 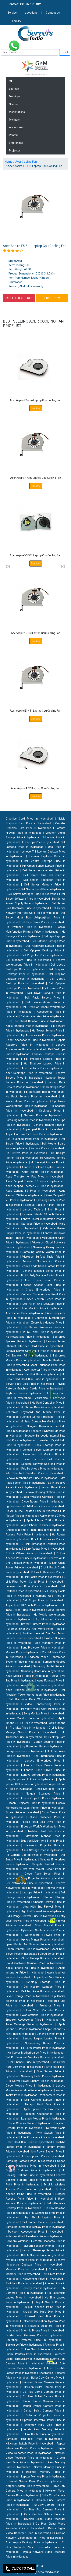 I want to click on view age-appropriate content settings, so click(x=48, y=30).